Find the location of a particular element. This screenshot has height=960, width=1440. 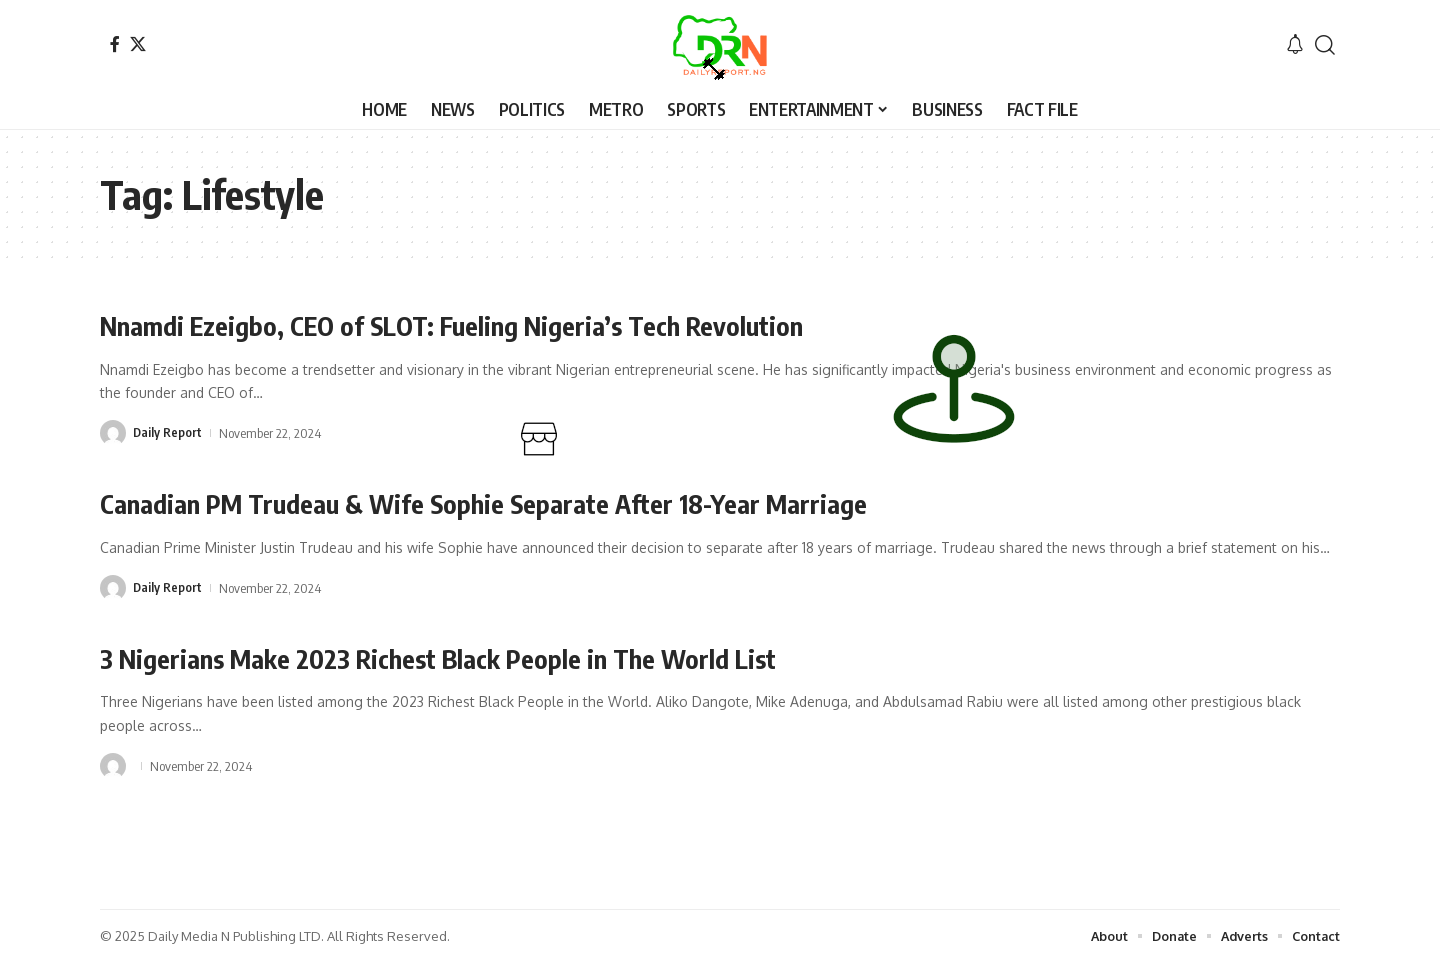

mark a location on the map is located at coordinates (954, 391).